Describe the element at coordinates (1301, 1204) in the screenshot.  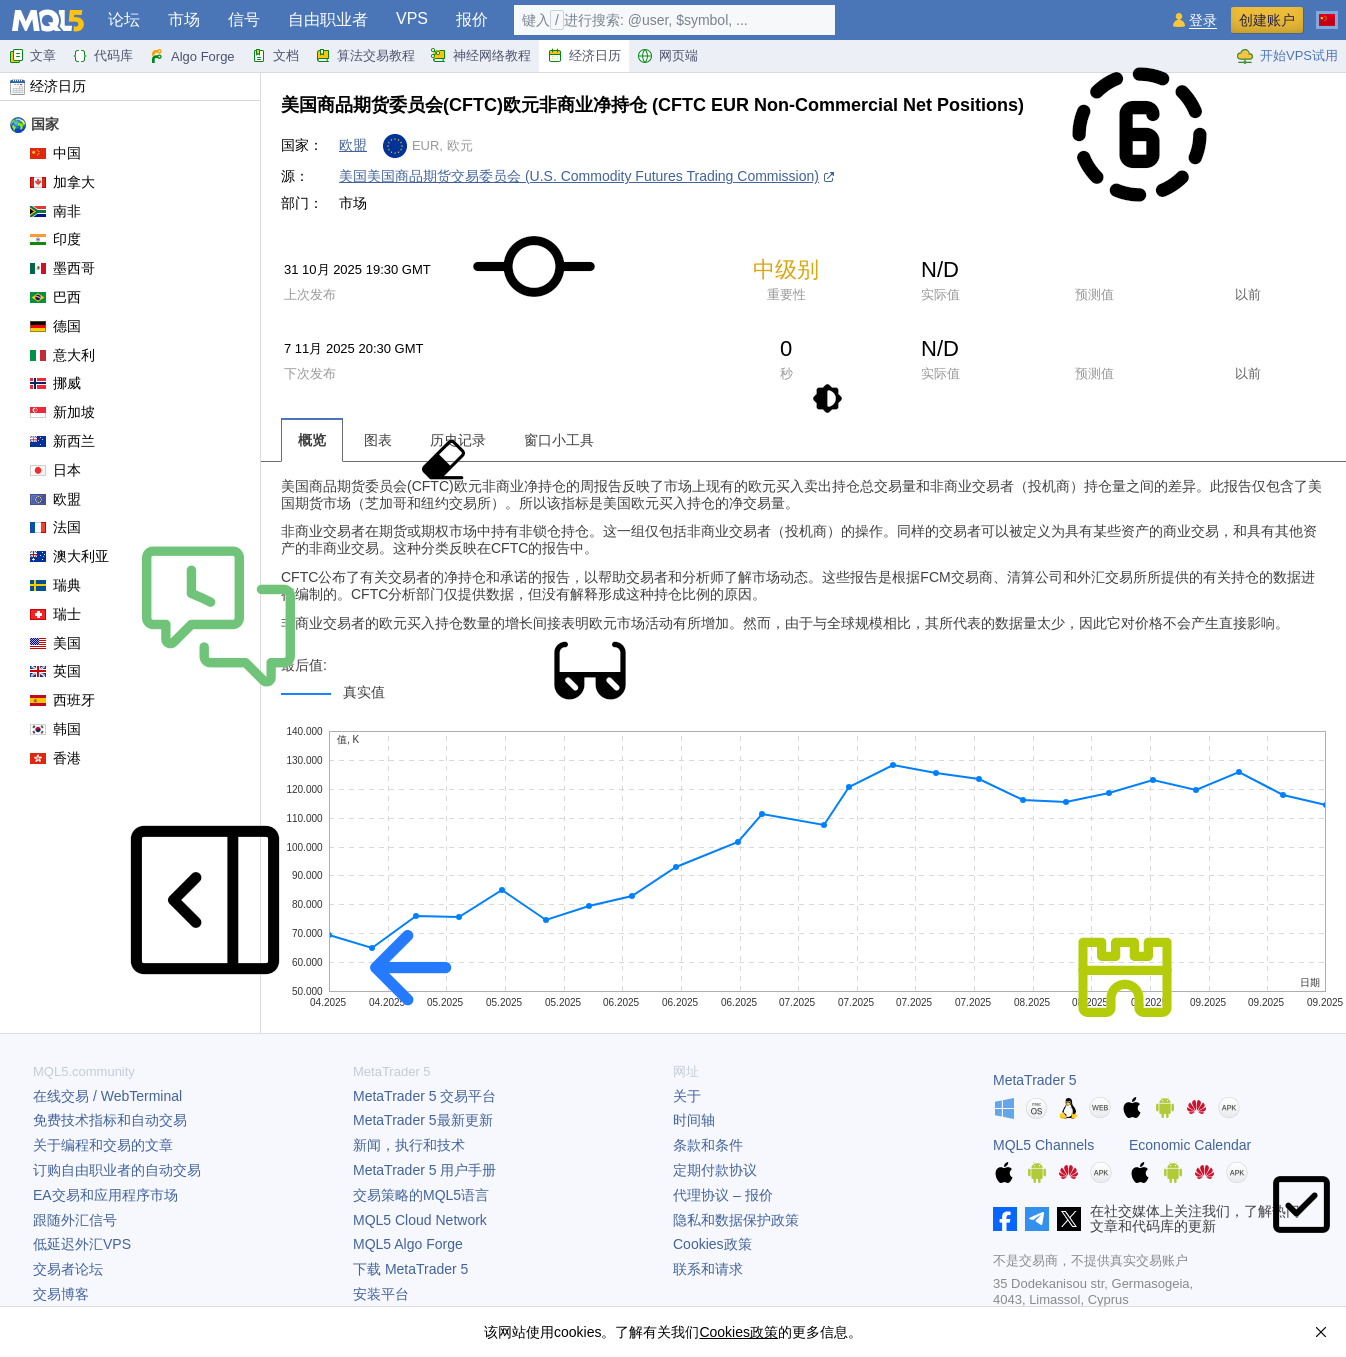
I see `a selected or completed item` at that location.